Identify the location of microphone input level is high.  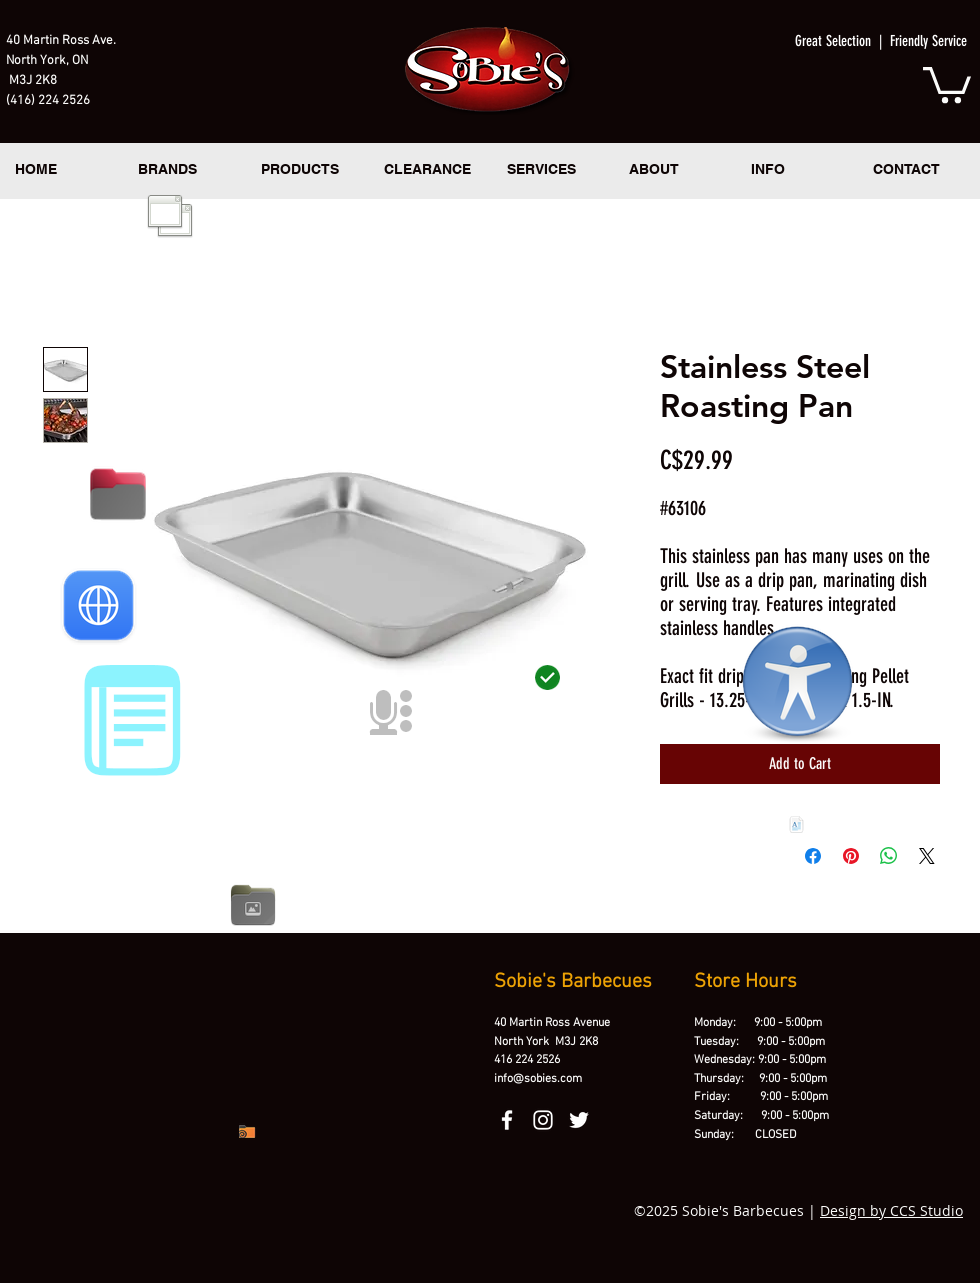
(391, 711).